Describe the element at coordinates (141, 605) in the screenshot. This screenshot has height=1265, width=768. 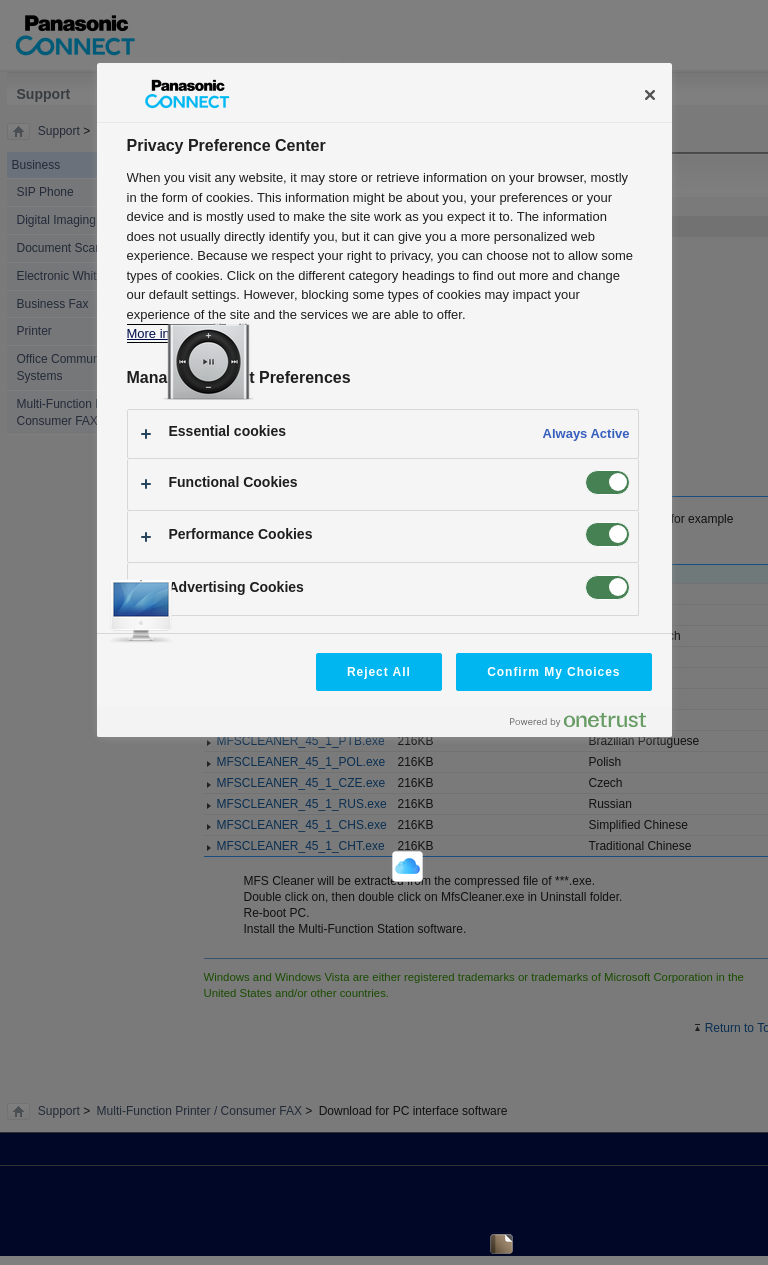
I see `represents an iMac device in system settings` at that location.